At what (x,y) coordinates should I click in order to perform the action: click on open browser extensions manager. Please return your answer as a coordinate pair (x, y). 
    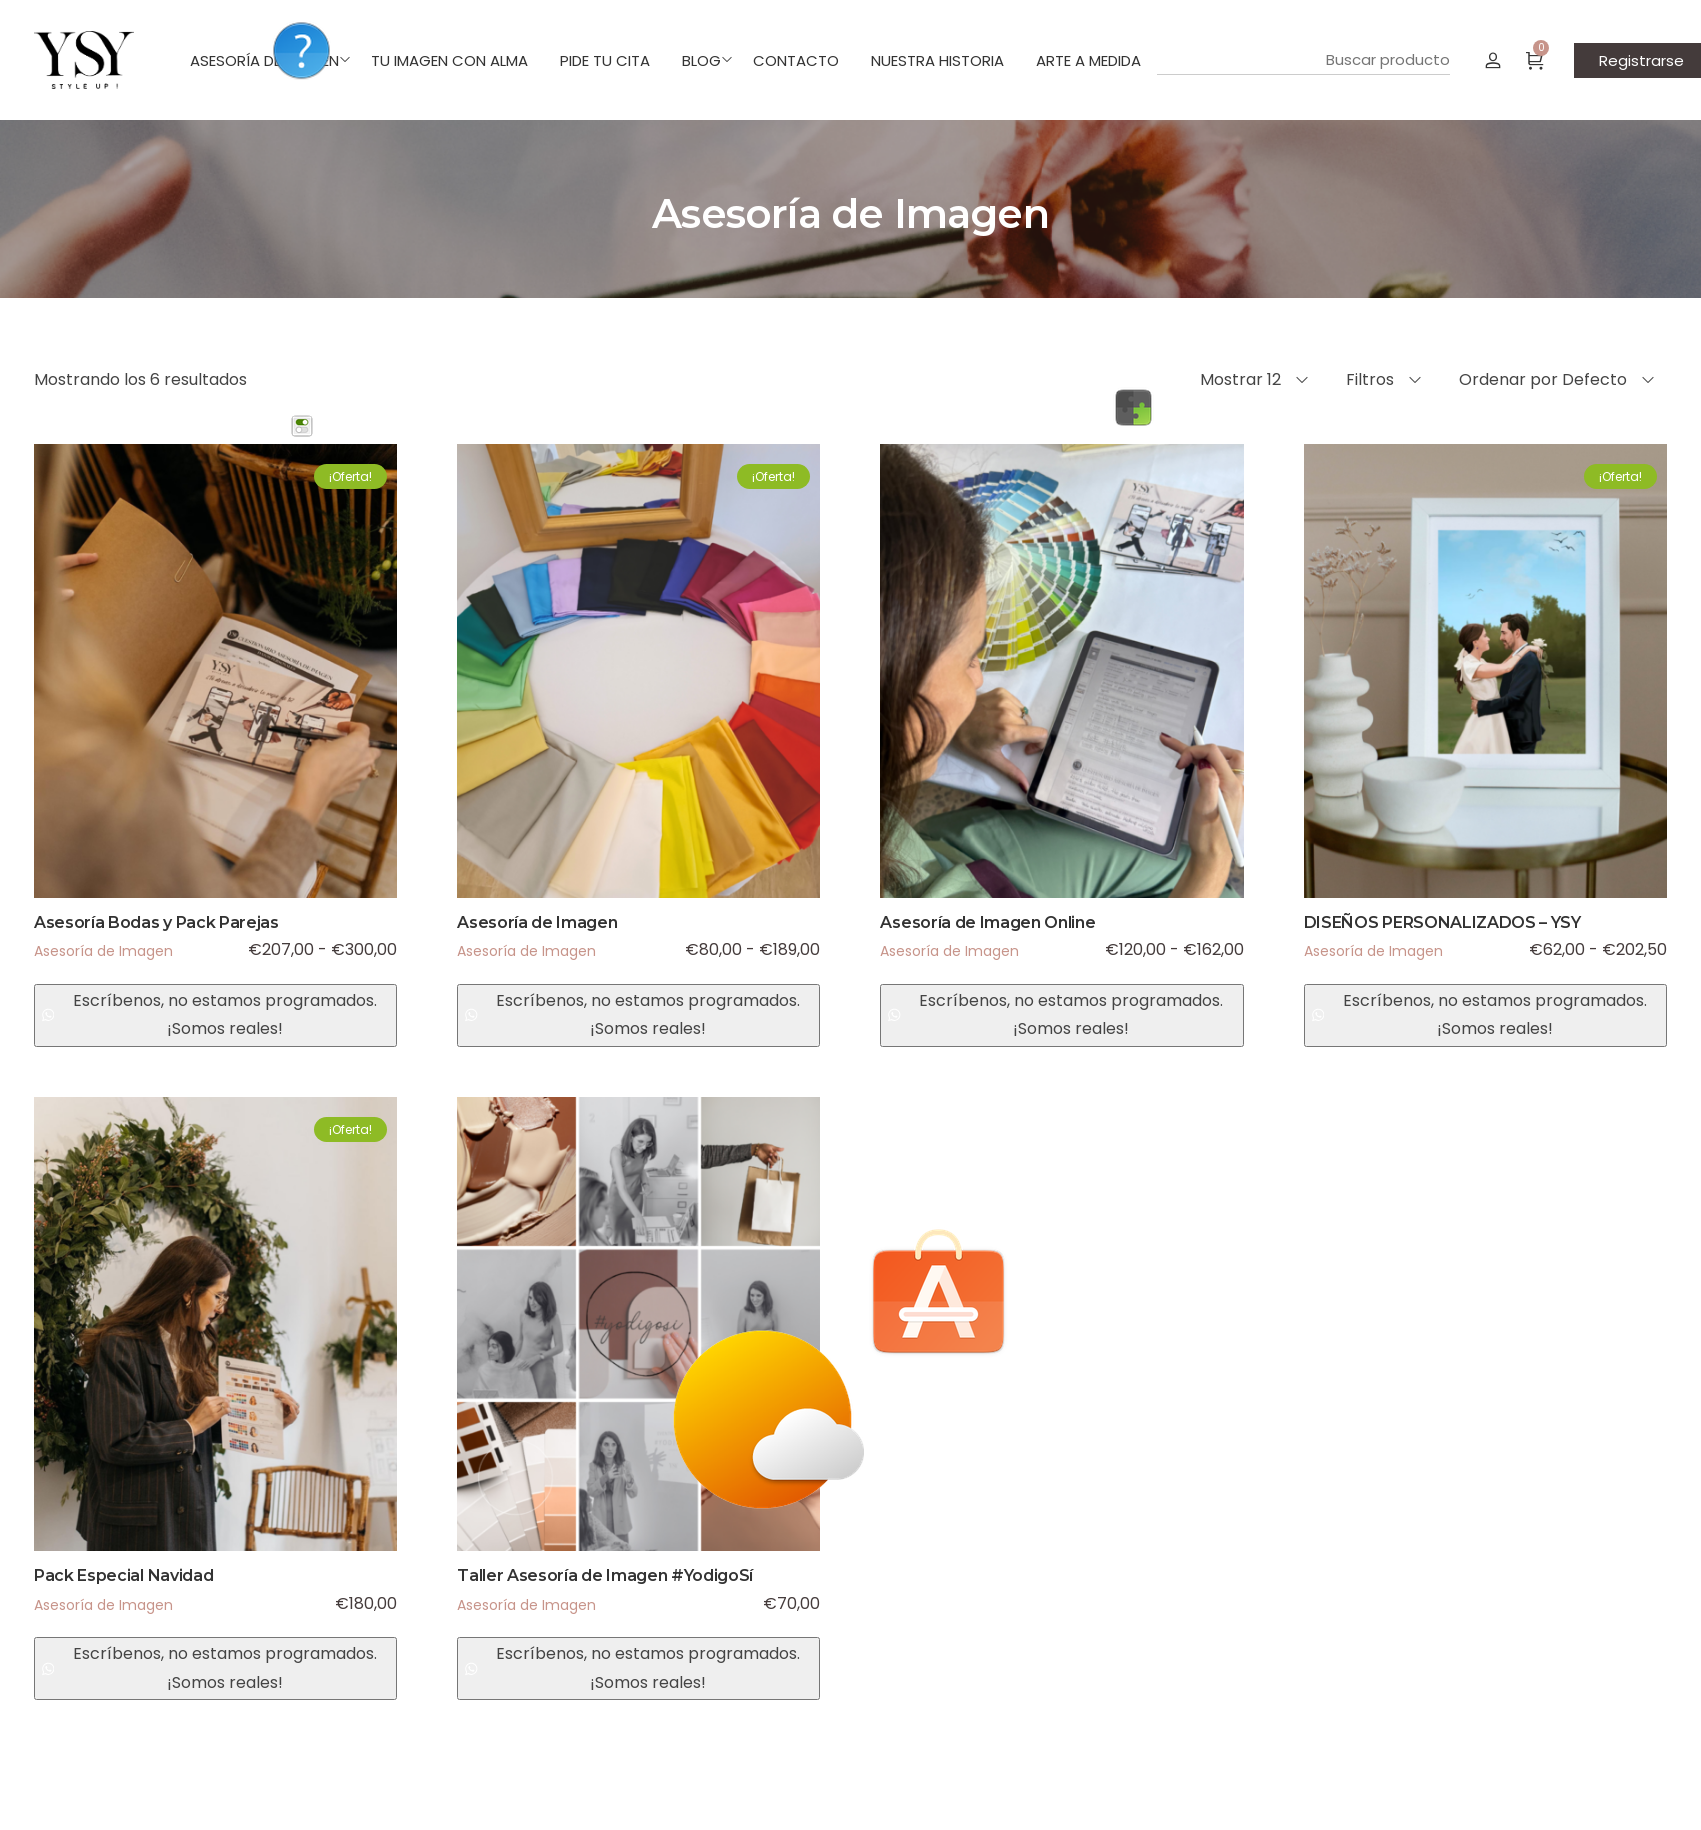
    Looking at the image, I should click on (1133, 407).